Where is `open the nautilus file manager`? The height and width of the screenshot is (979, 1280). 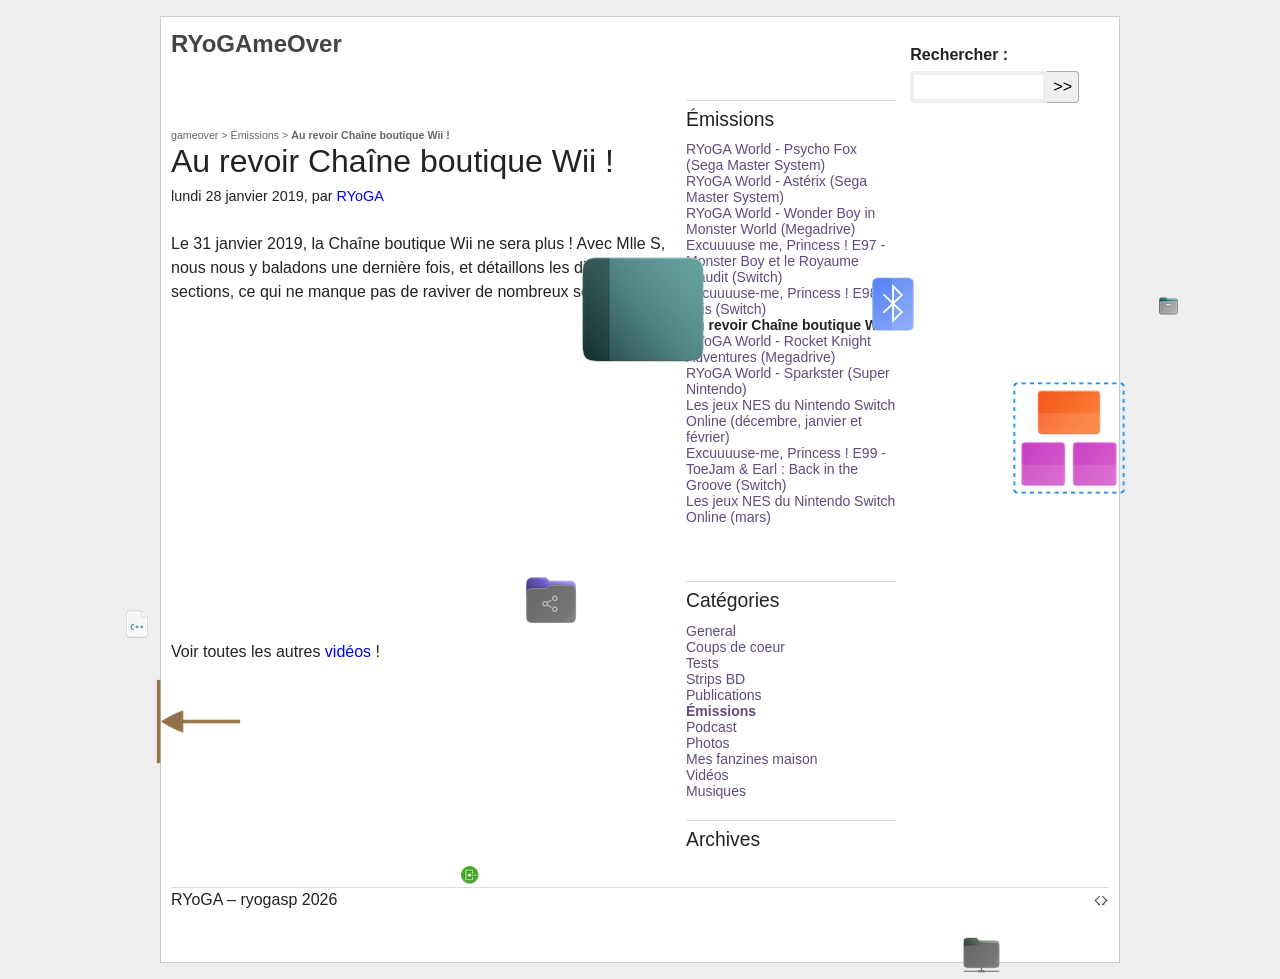
open the nautilus file manager is located at coordinates (1168, 305).